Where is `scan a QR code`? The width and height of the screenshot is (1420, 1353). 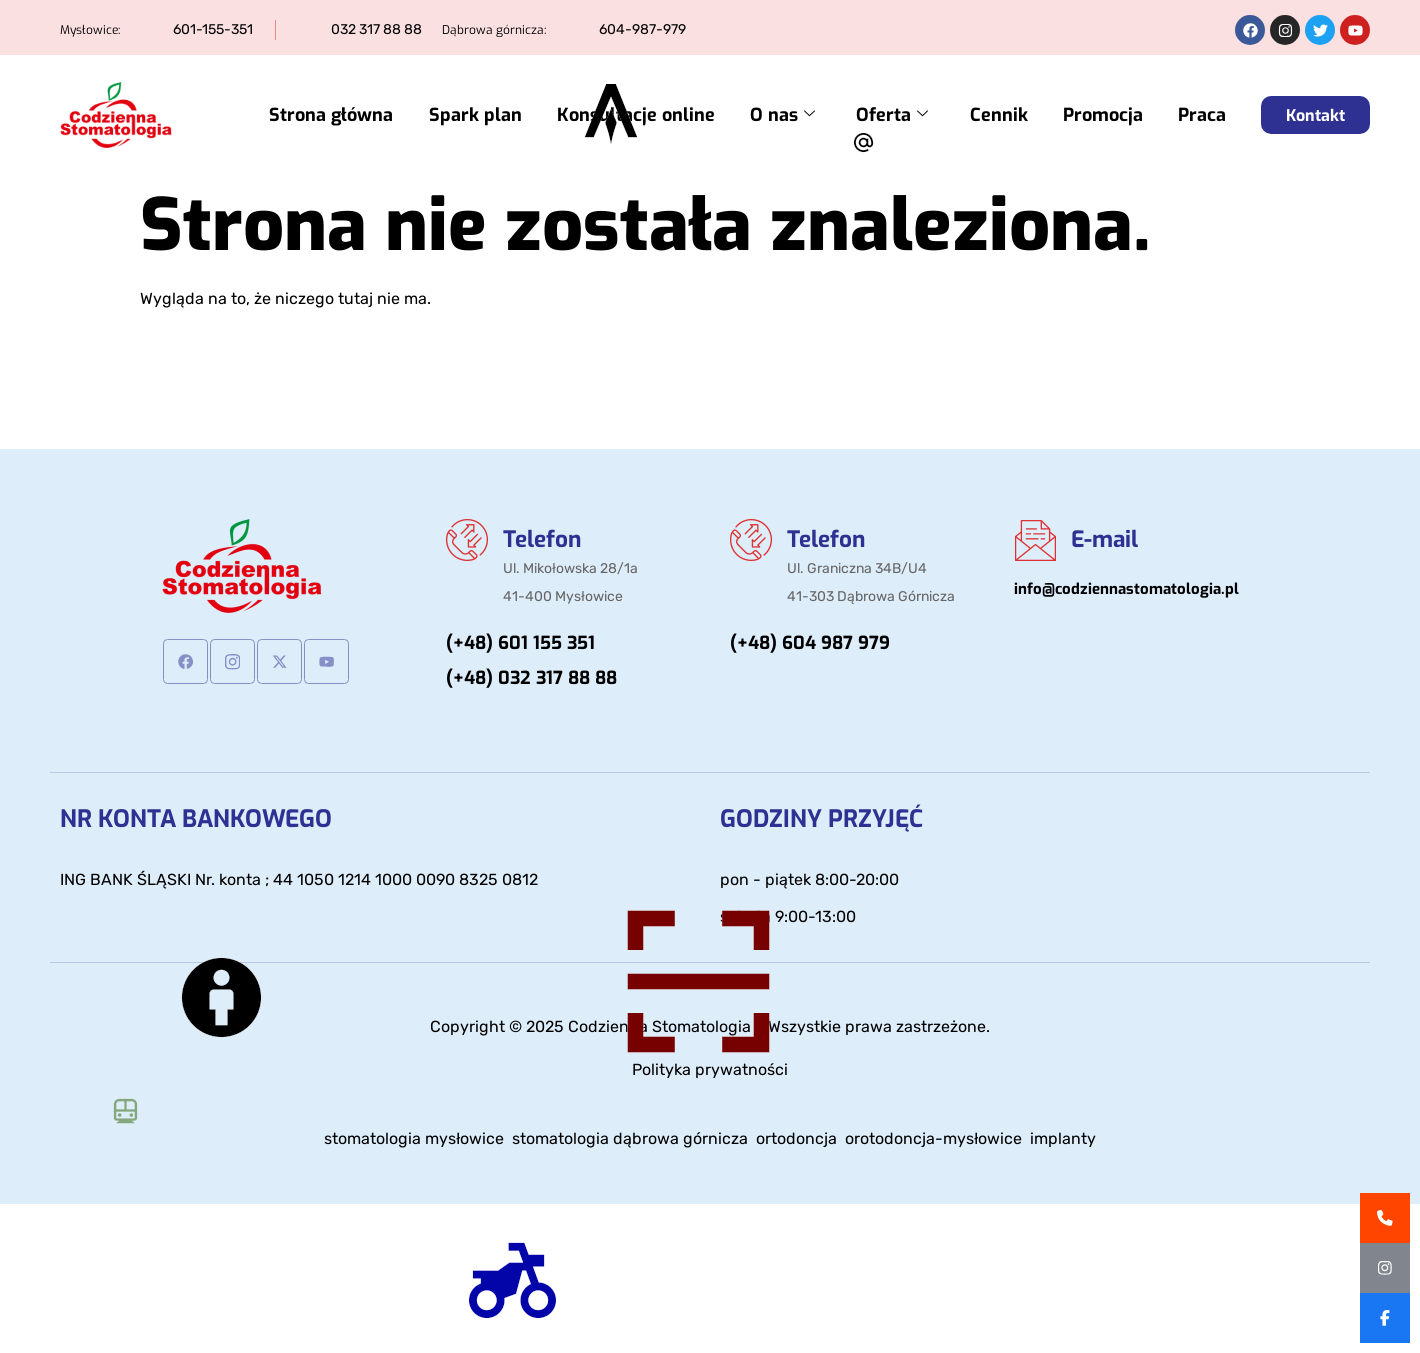
scan a QR code is located at coordinates (698, 981).